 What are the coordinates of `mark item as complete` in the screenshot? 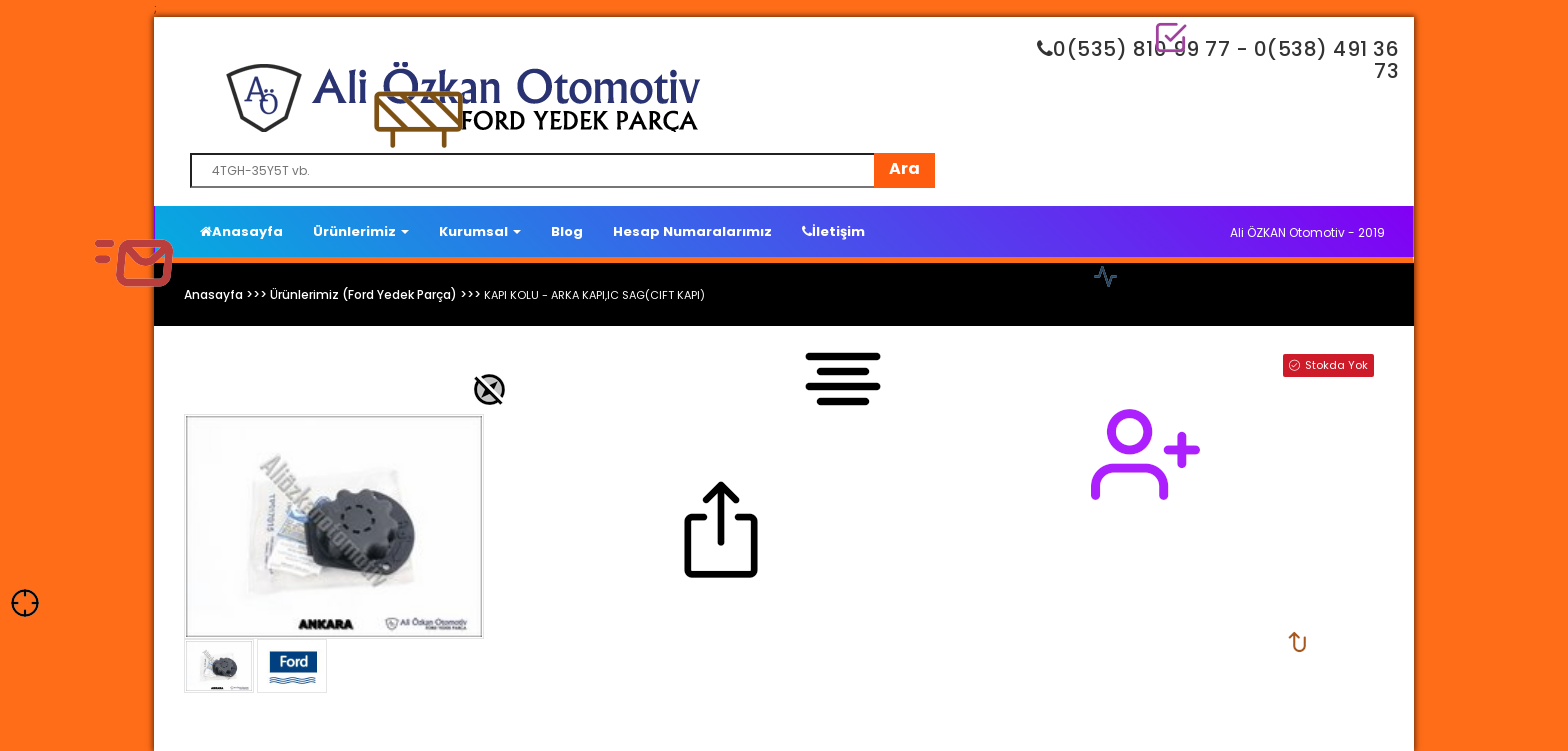 It's located at (1170, 37).